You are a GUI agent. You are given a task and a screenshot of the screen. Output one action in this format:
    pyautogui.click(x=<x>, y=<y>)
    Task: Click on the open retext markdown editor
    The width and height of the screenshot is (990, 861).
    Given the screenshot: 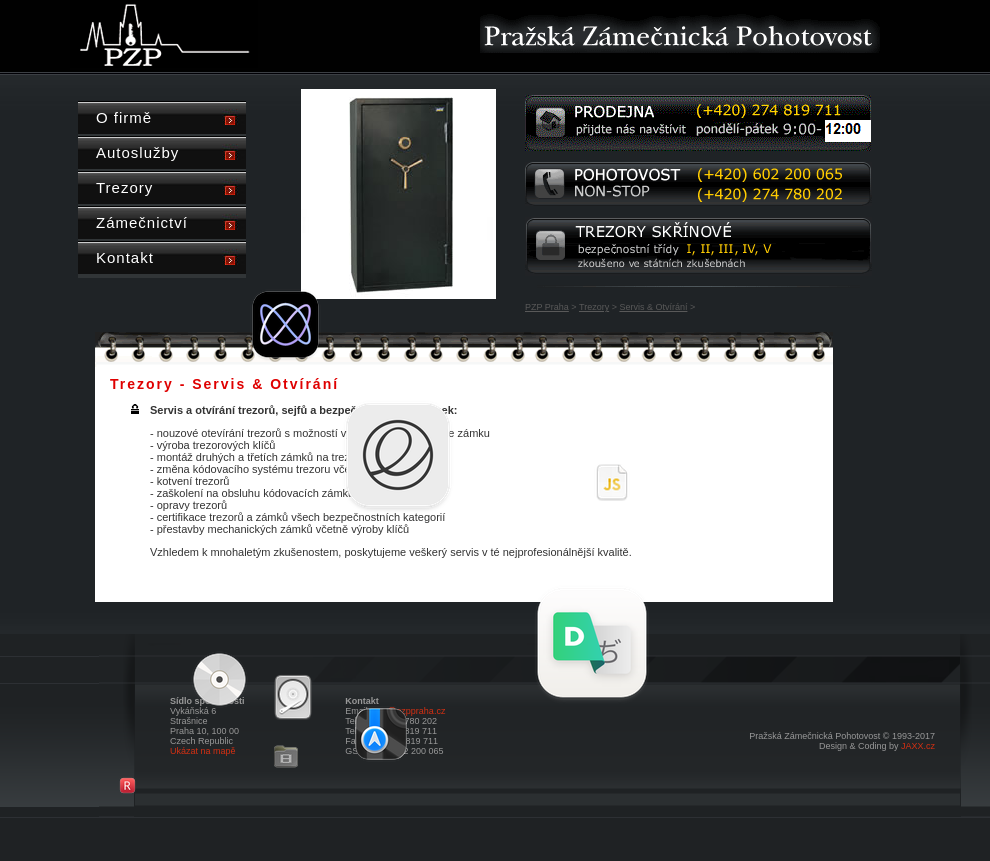 What is the action you would take?
    pyautogui.click(x=127, y=785)
    